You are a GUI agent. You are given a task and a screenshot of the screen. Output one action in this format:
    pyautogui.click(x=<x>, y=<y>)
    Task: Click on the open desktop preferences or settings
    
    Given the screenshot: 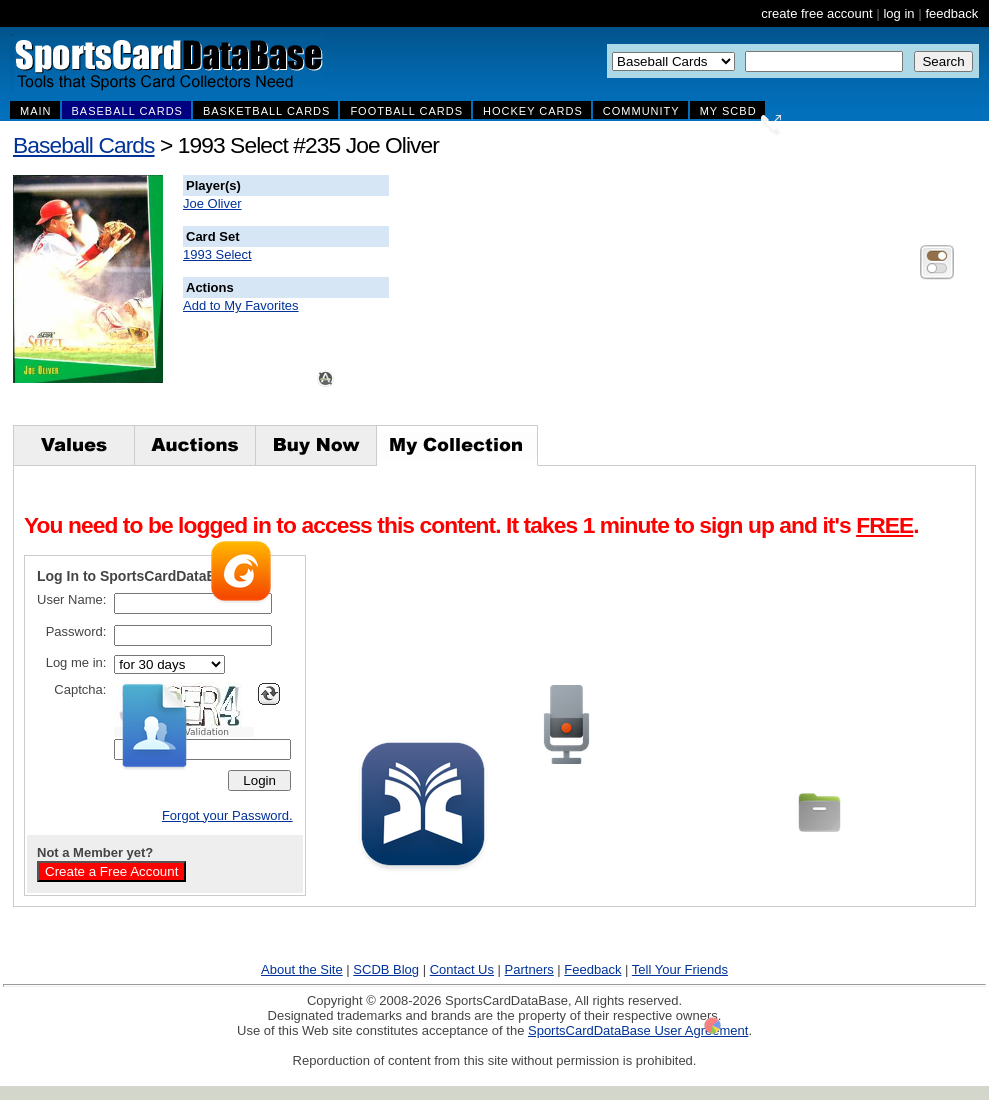 What is the action you would take?
    pyautogui.click(x=937, y=262)
    